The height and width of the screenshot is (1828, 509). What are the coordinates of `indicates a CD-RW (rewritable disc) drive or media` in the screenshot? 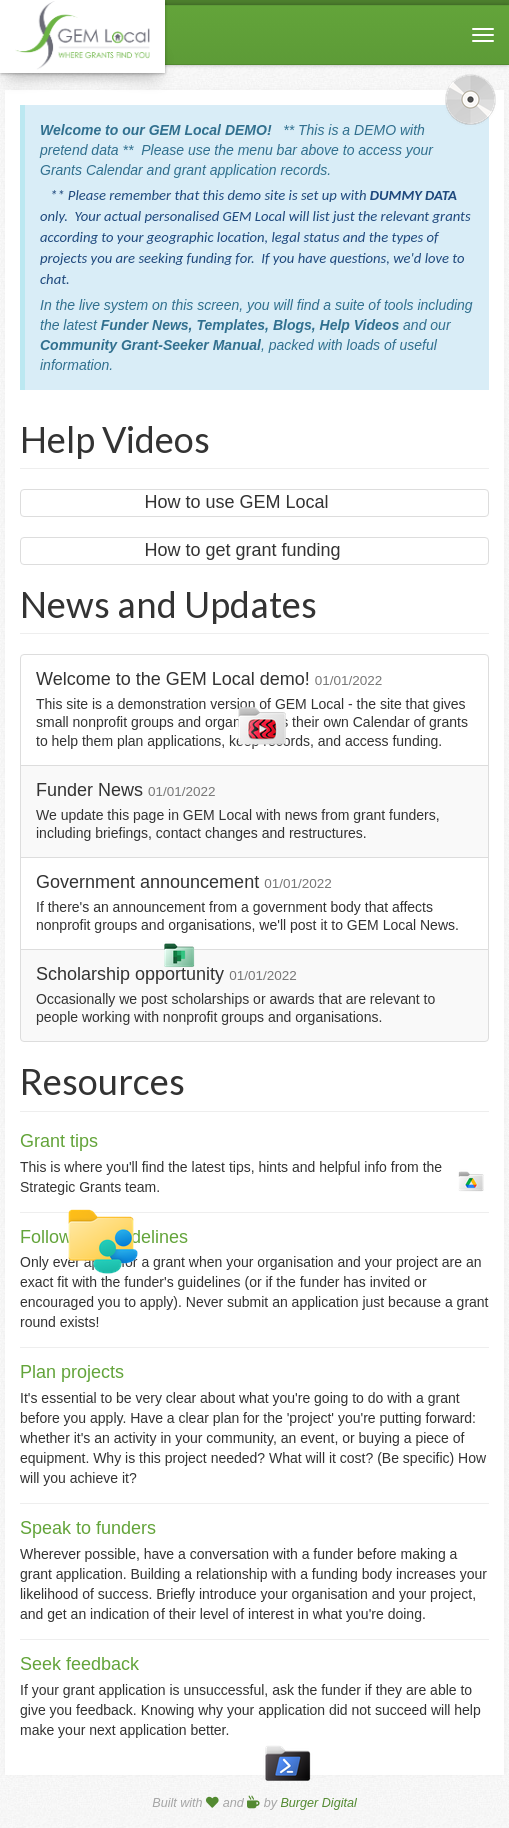 It's located at (470, 99).